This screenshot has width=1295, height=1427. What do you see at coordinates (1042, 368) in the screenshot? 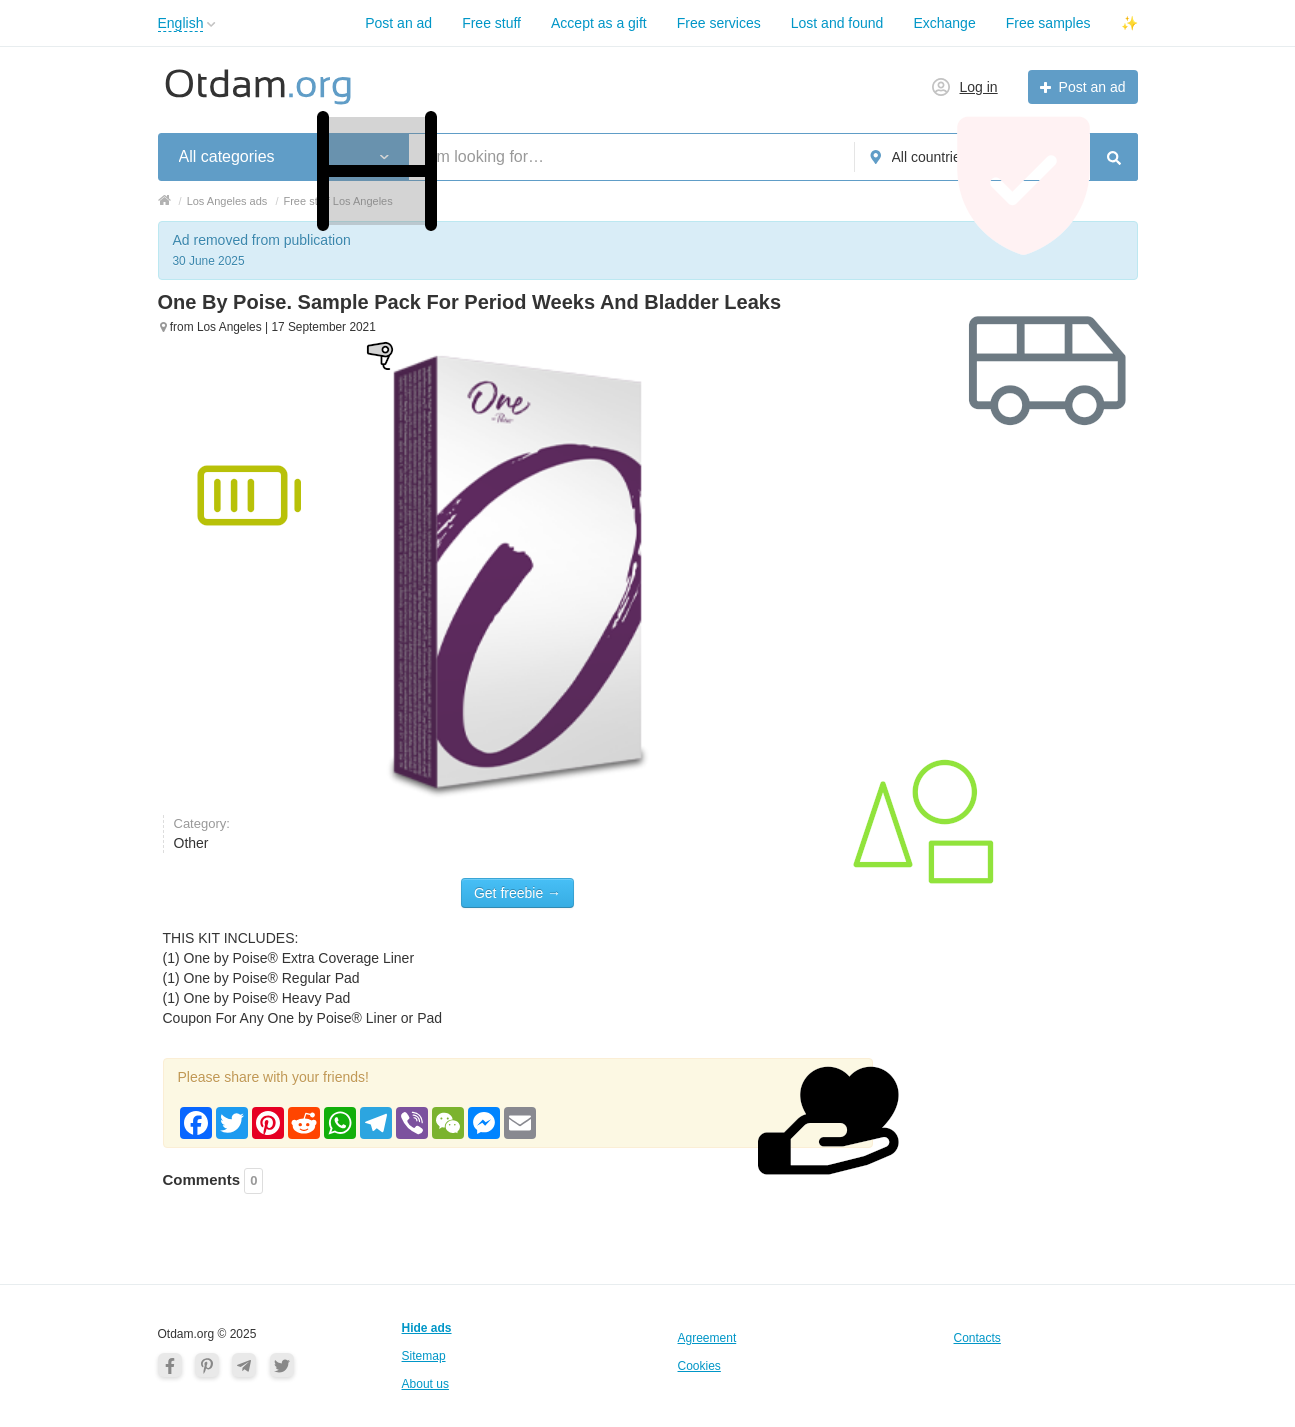
I see `track delivery or shipping status` at bounding box center [1042, 368].